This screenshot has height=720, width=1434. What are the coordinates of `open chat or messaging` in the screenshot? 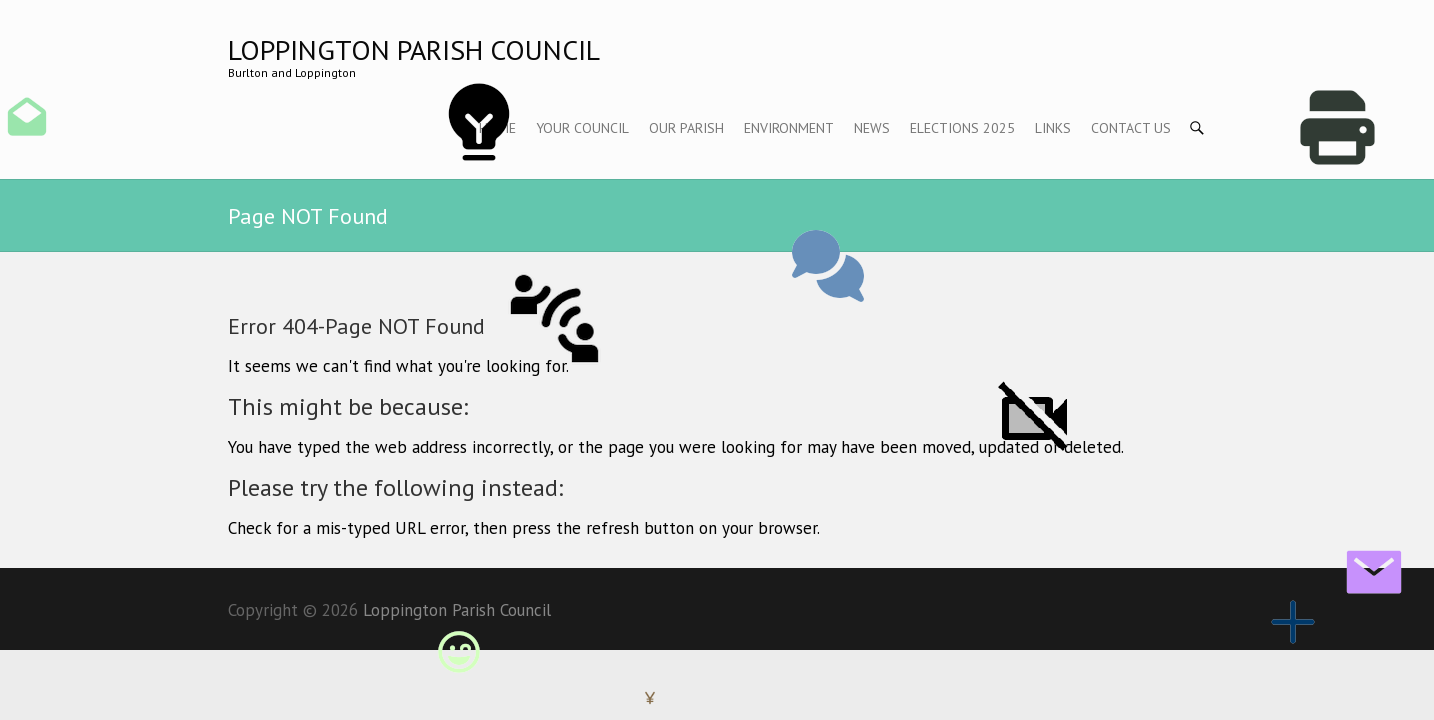 It's located at (828, 266).